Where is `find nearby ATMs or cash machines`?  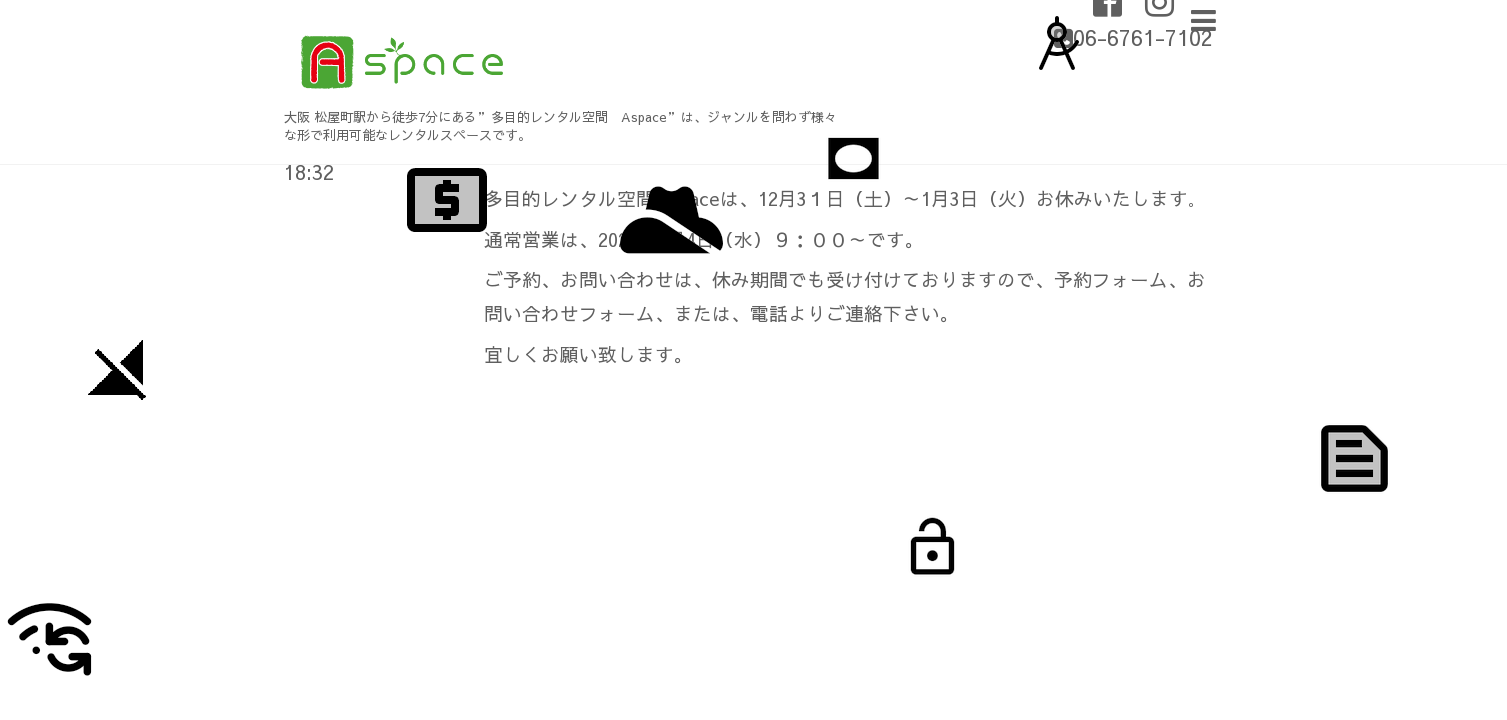 find nearby ATMs or cash machines is located at coordinates (447, 200).